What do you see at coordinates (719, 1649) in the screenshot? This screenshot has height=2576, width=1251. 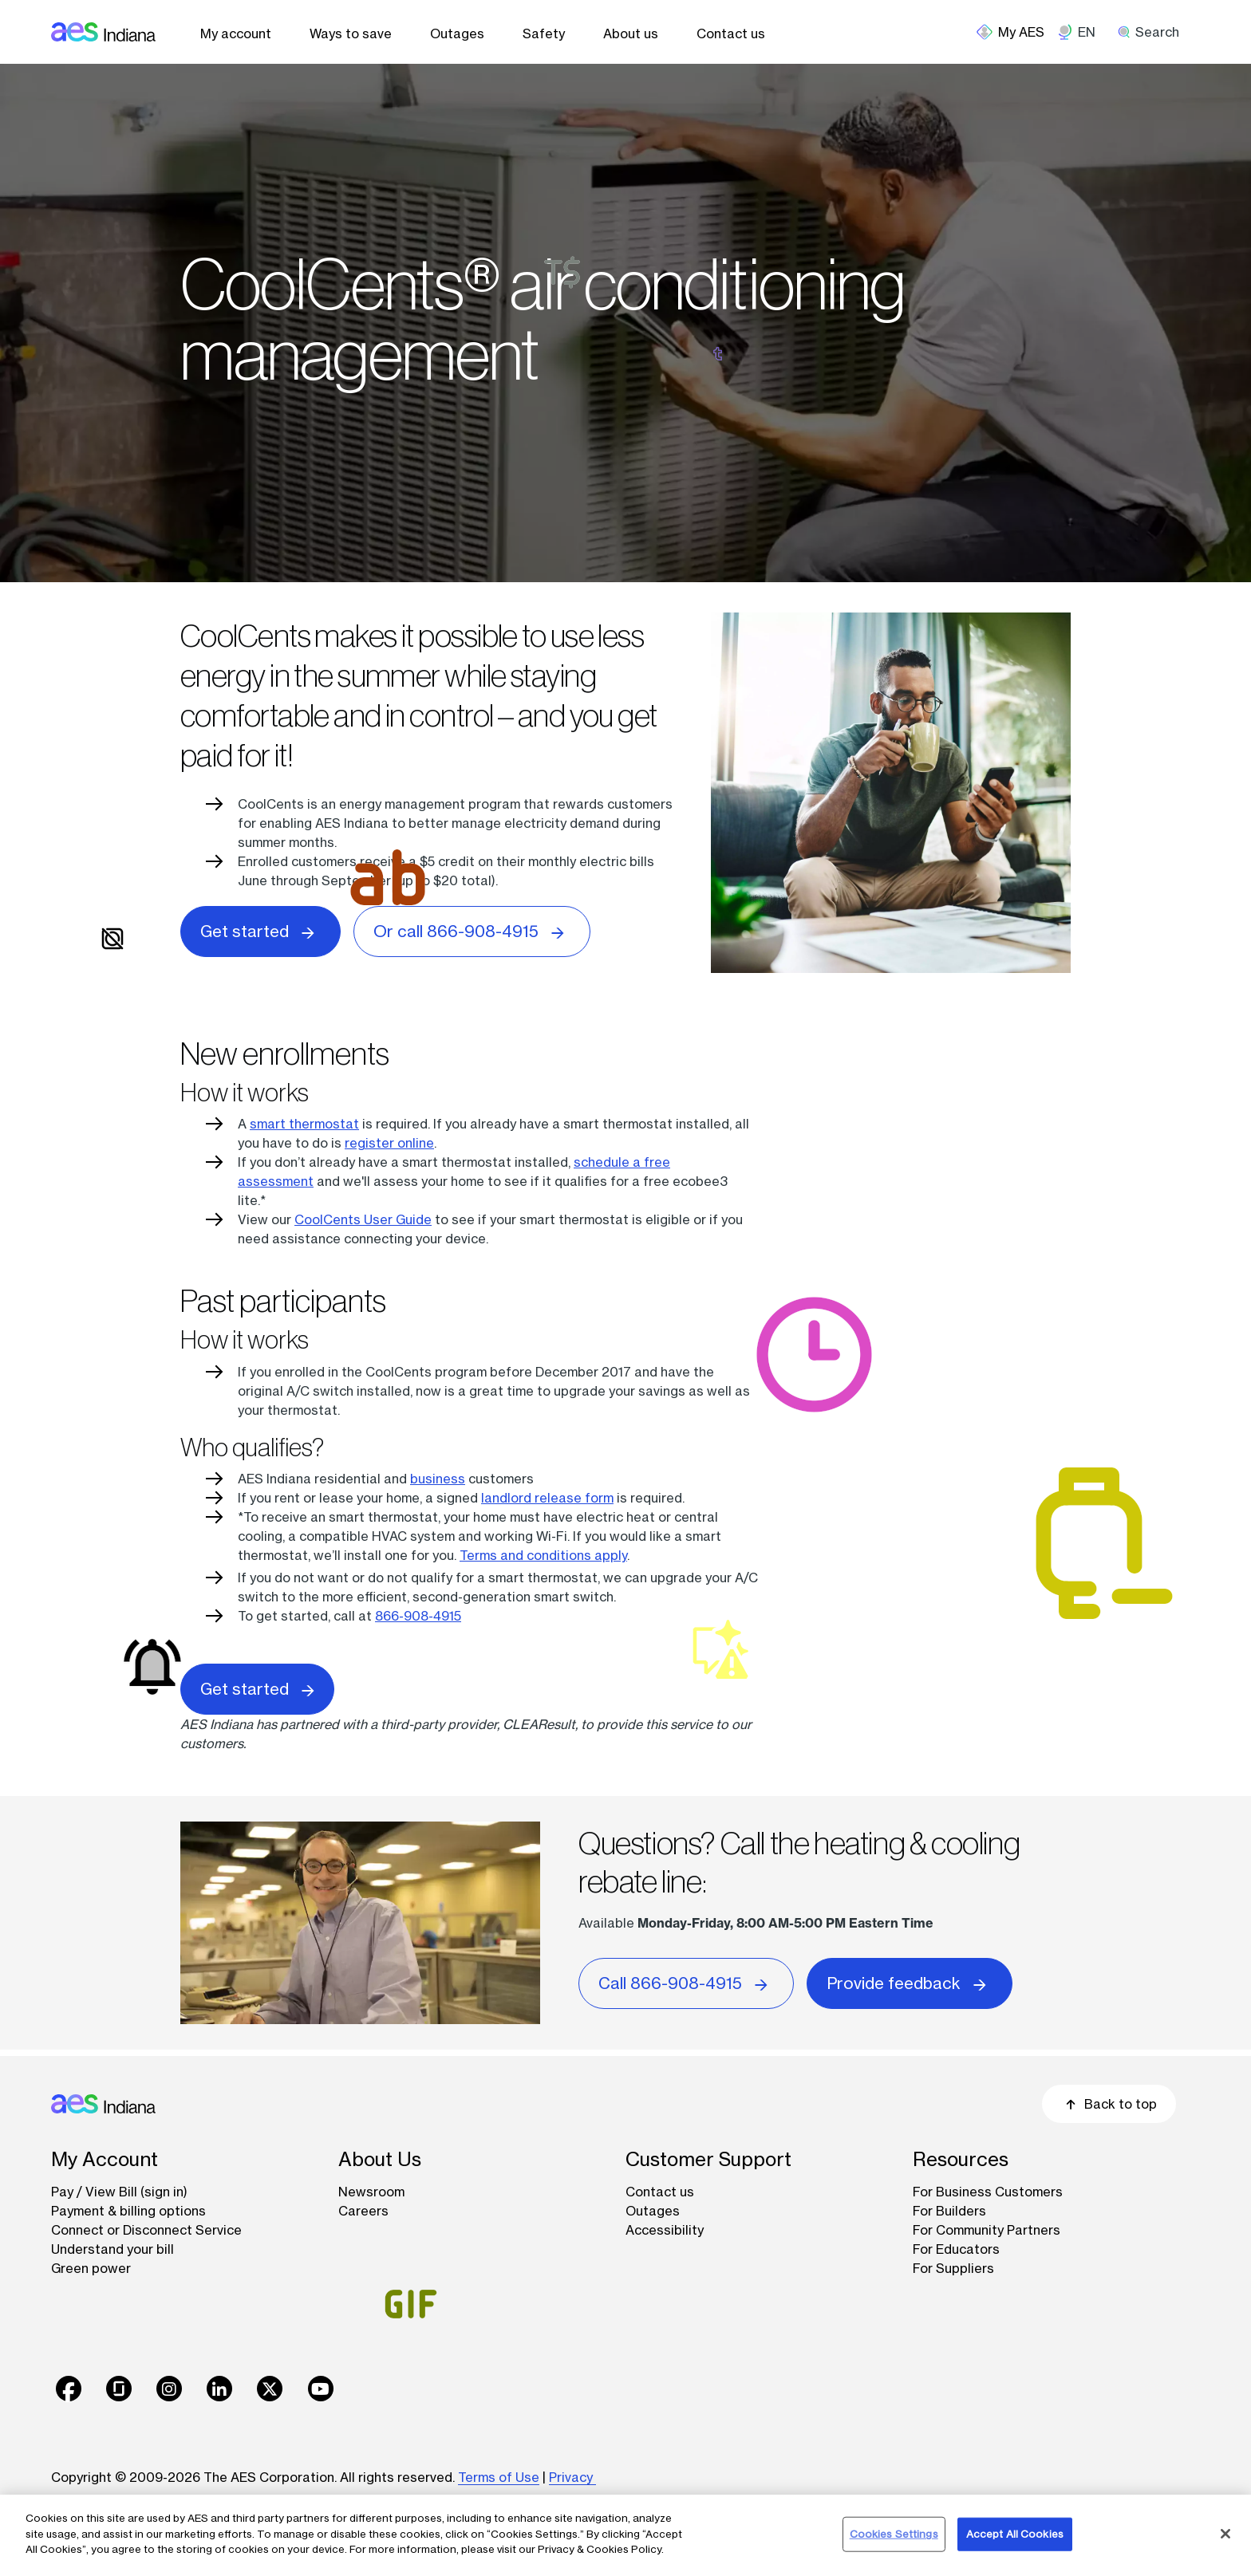 I see `AI chat feature experiencing an issue or error` at bounding box center [719, 1649].